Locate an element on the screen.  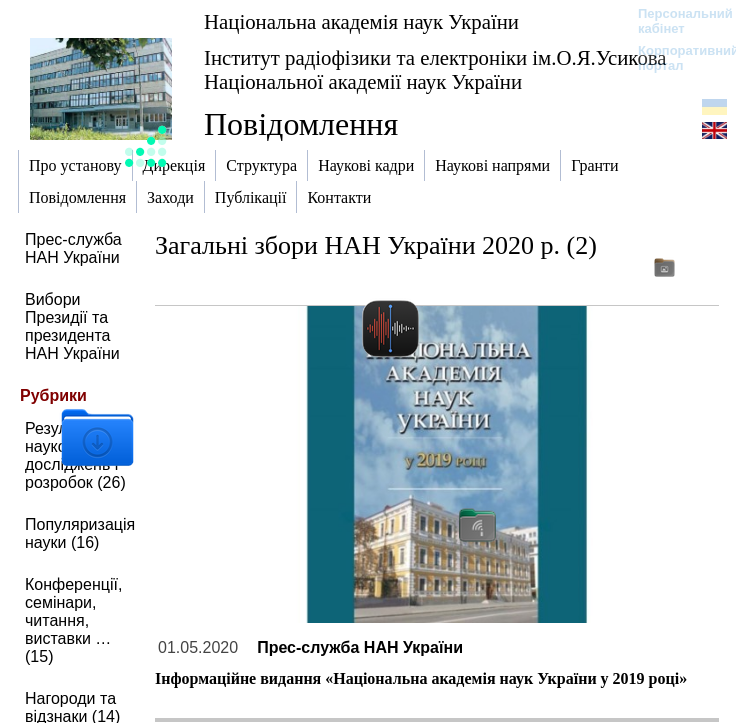
access your downloads folder is located at coordinates (97, 437).